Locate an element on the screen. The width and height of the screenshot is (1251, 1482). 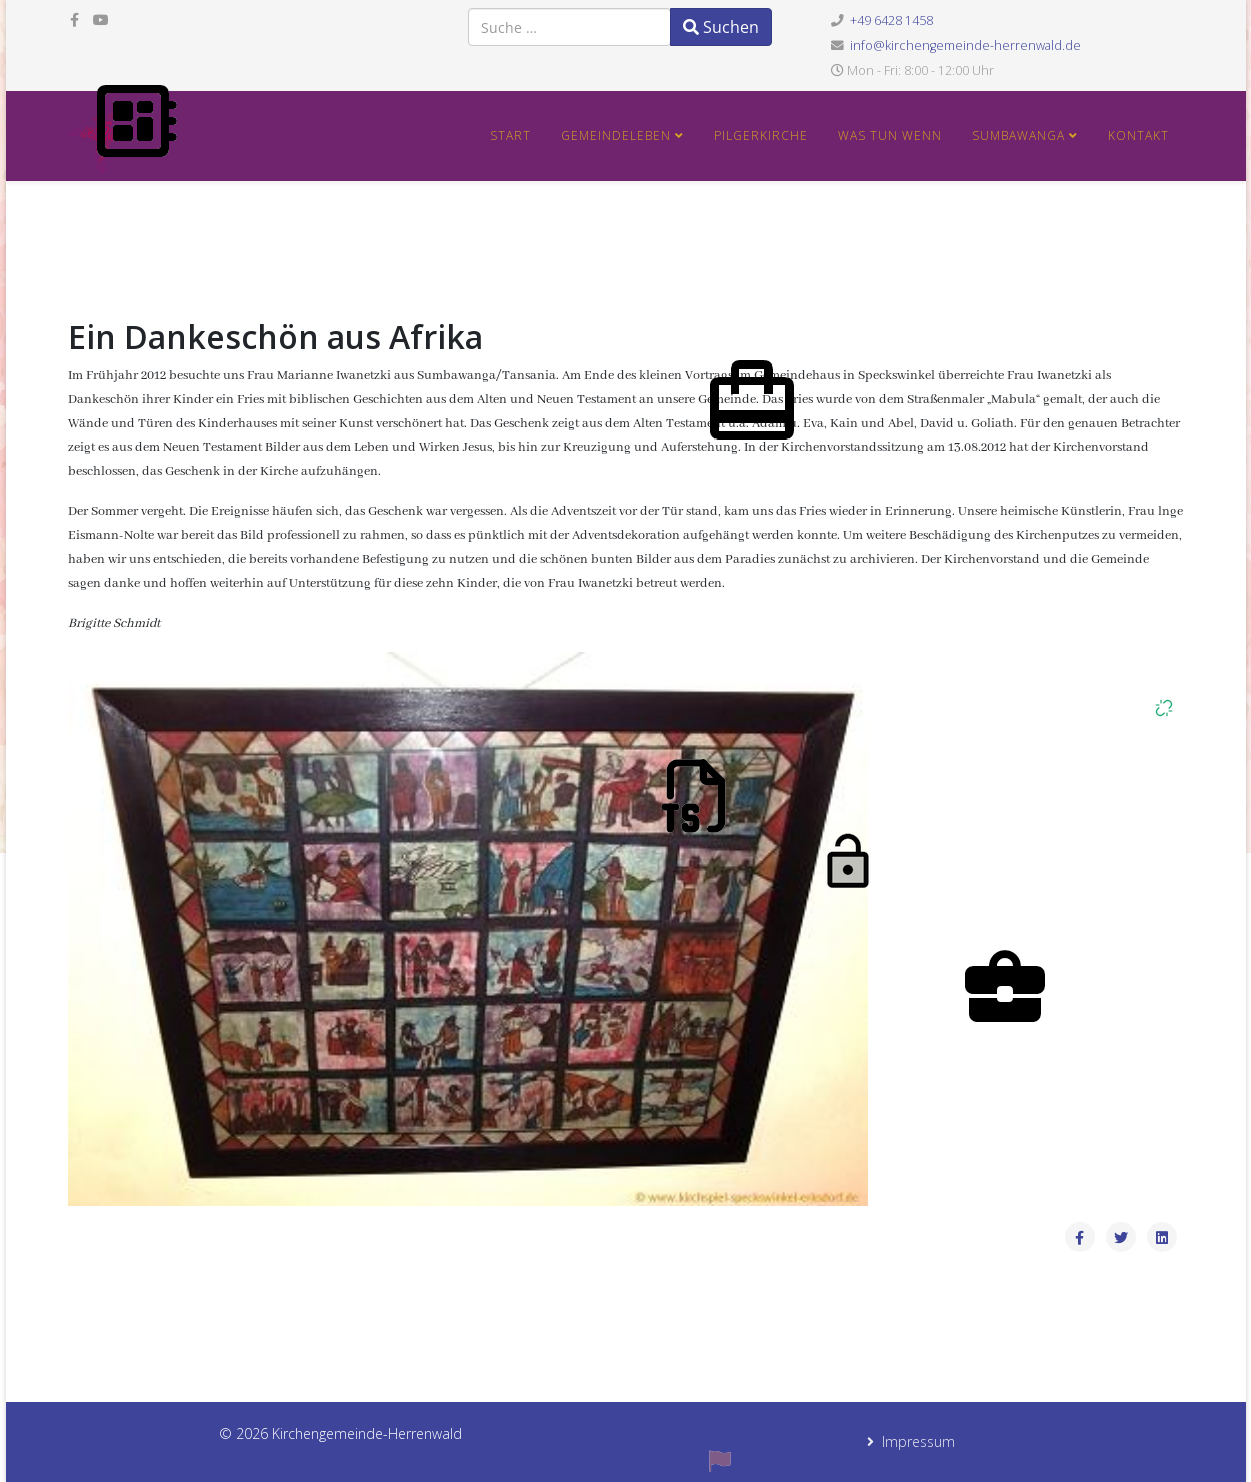
remove or break a link connection is located at coordinates (1164, 708).